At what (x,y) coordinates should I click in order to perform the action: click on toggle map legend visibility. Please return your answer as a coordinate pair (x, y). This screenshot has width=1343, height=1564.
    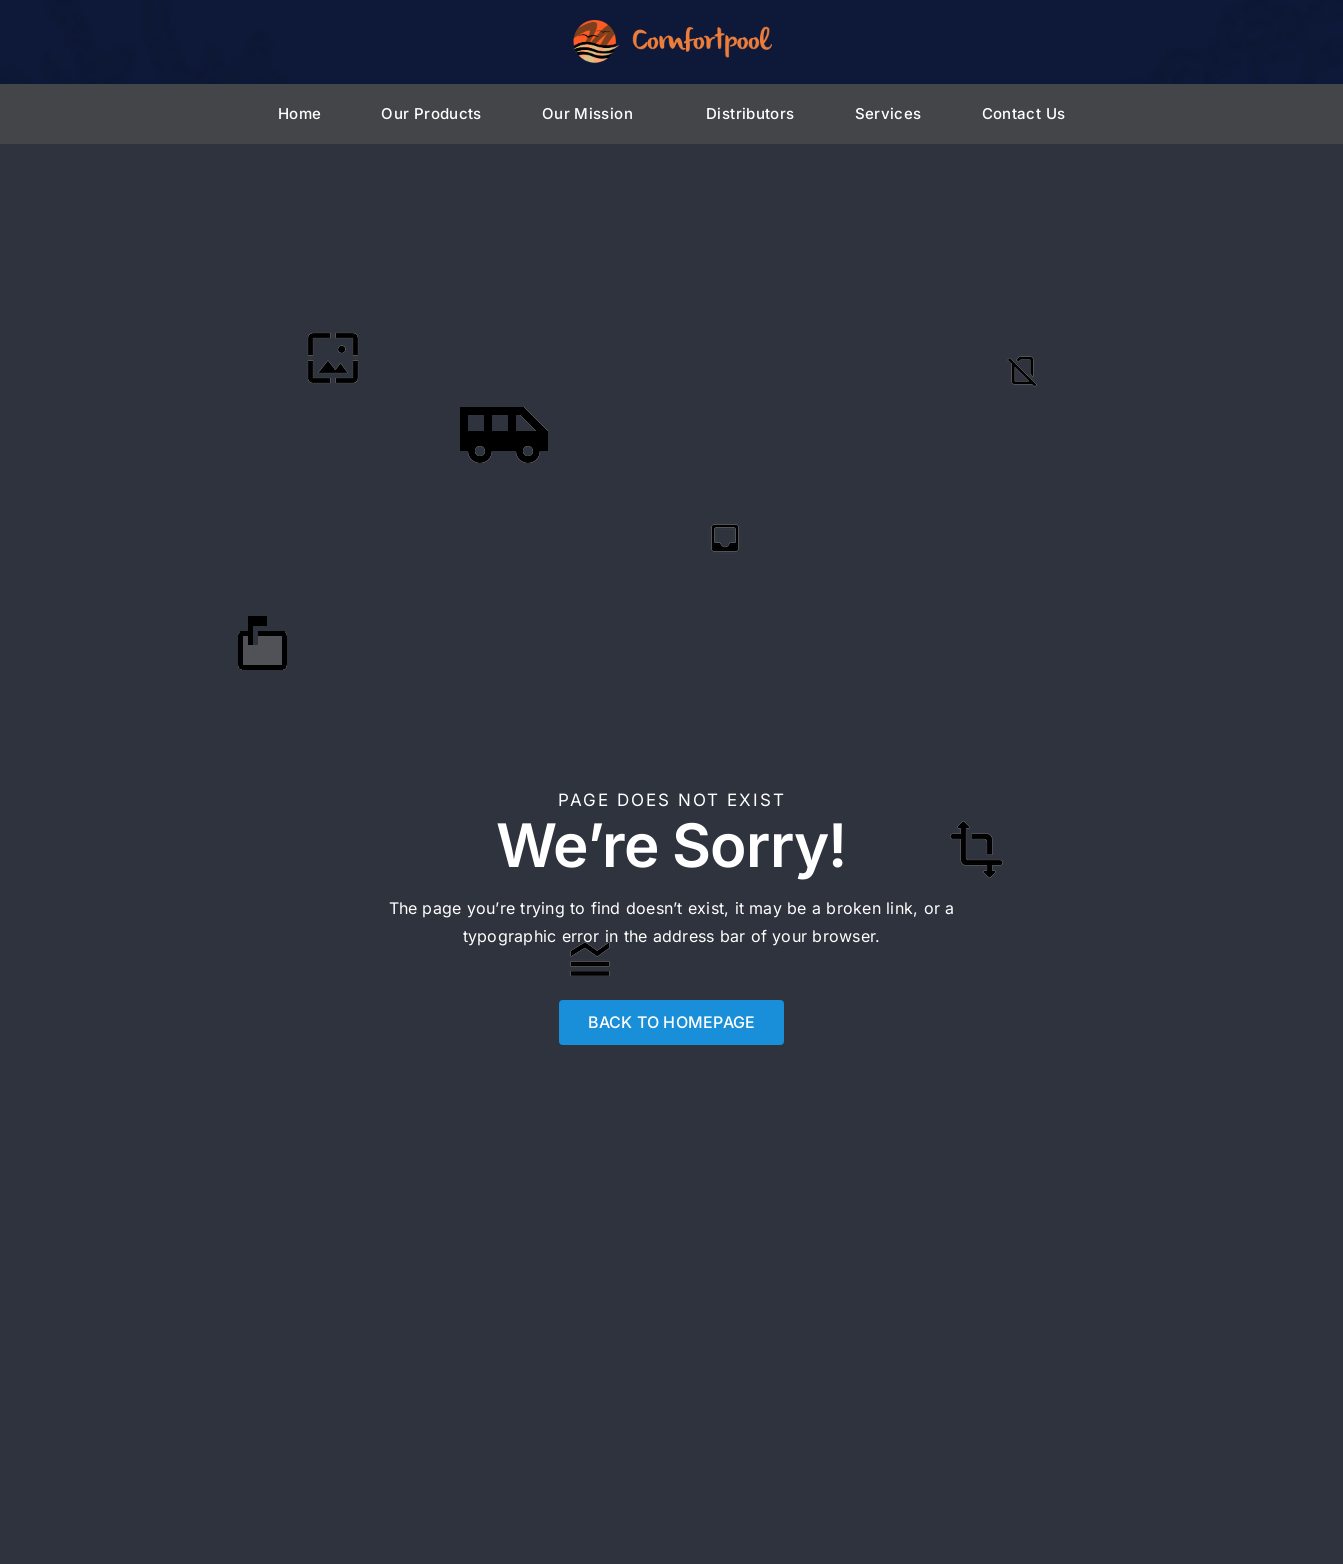
    Looking at the image, I should click on (590, 959).